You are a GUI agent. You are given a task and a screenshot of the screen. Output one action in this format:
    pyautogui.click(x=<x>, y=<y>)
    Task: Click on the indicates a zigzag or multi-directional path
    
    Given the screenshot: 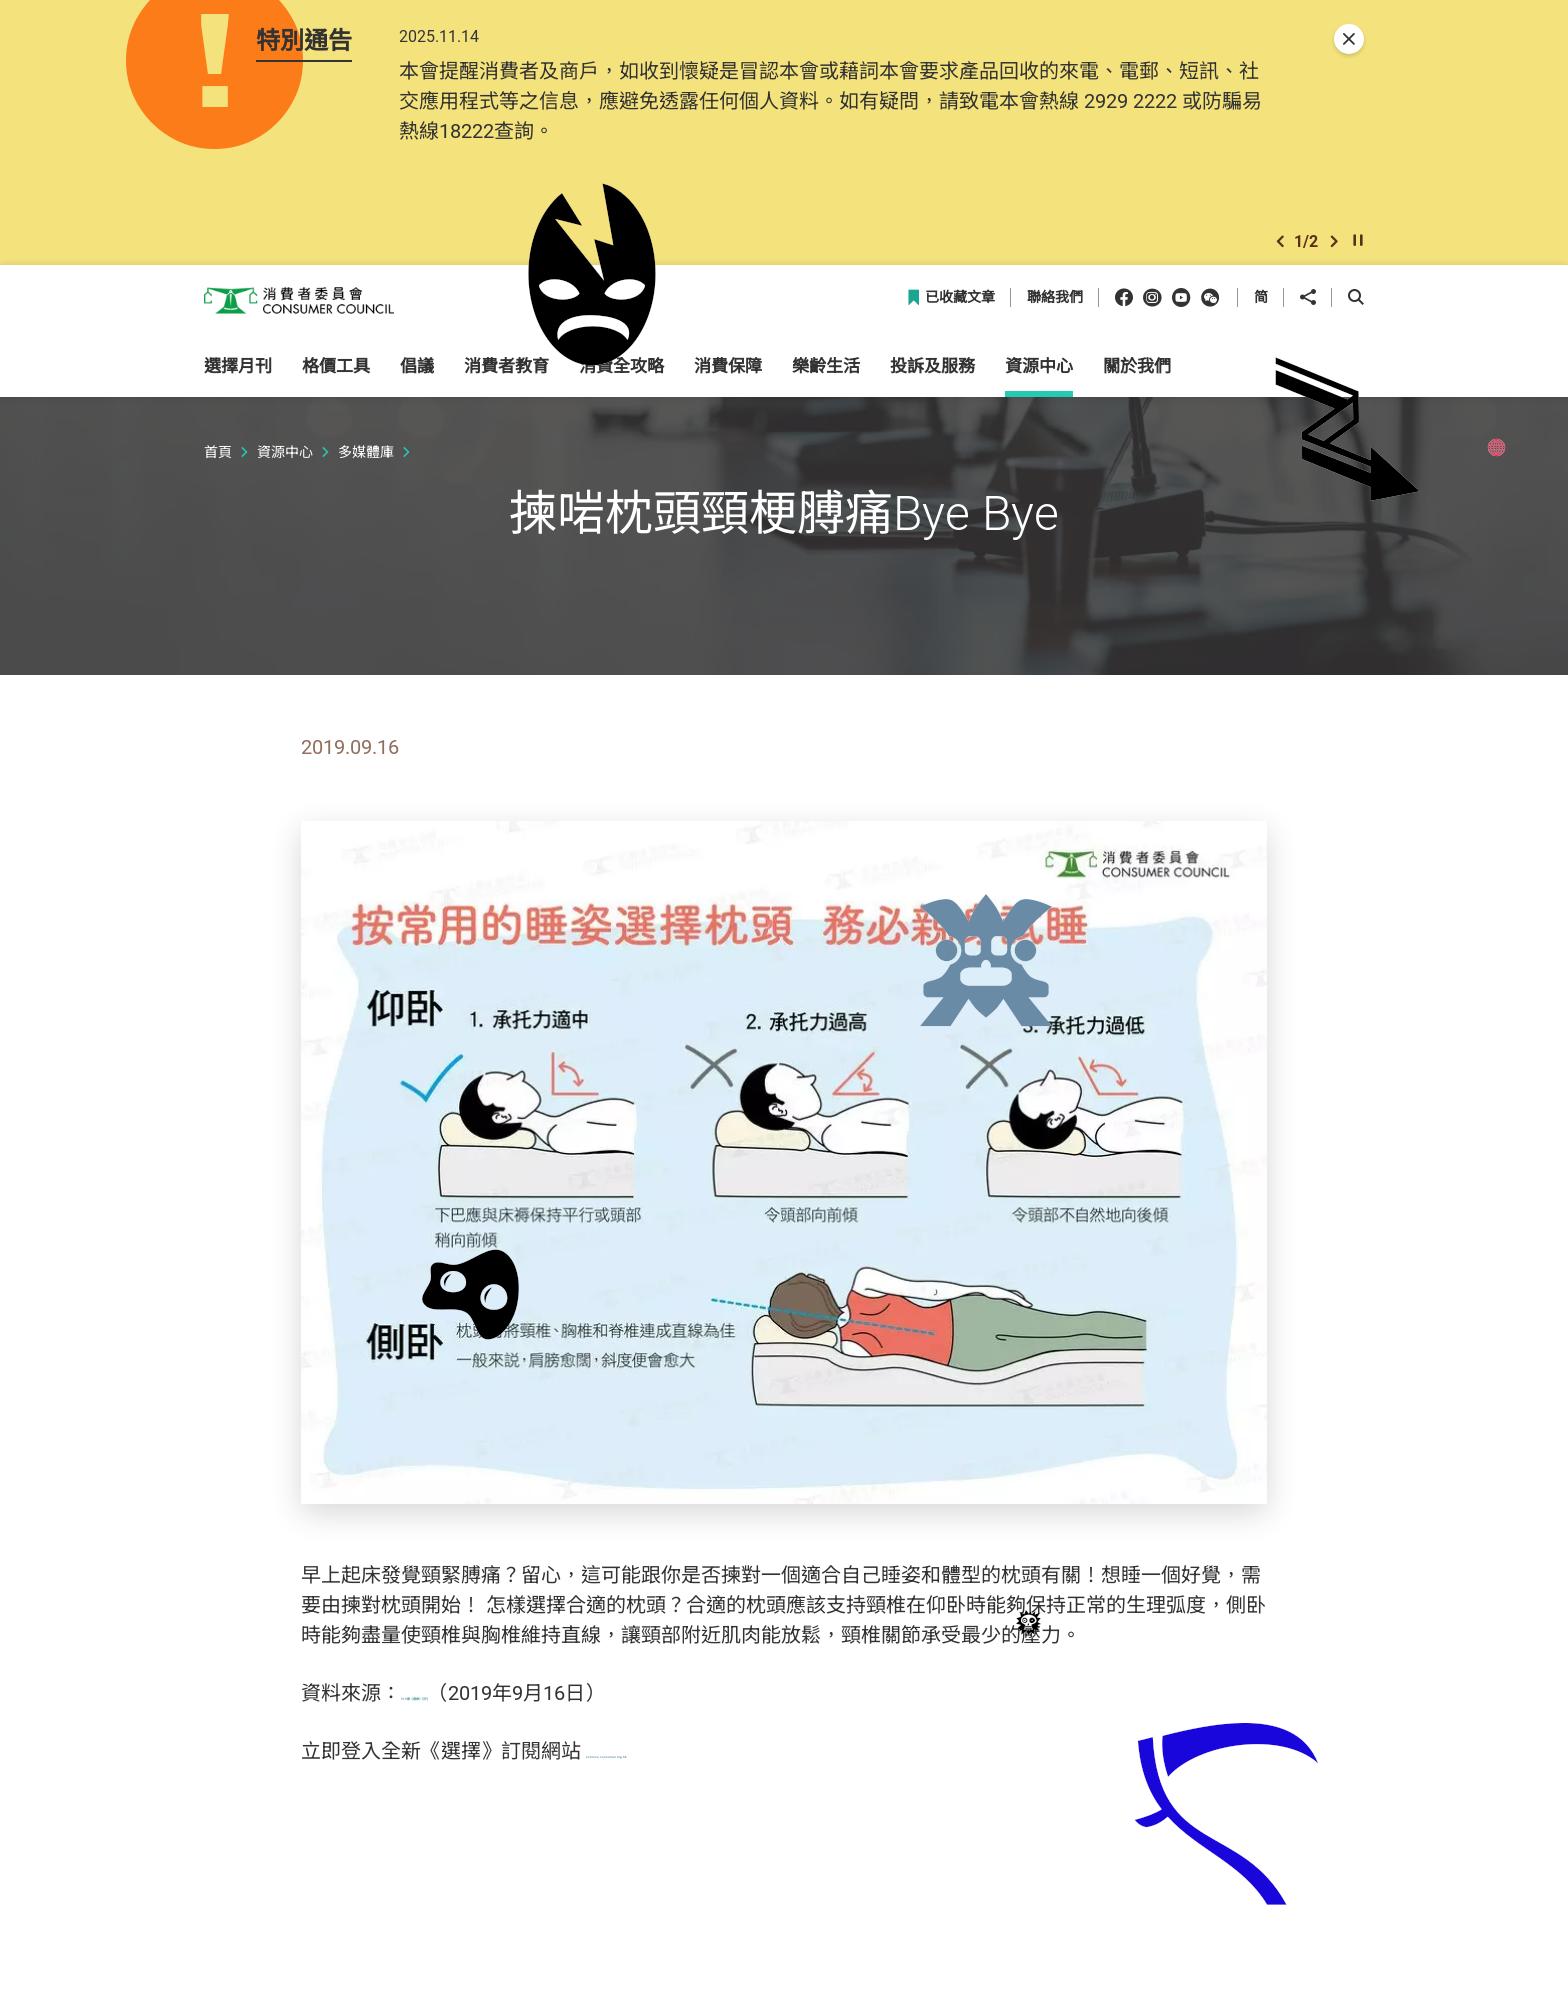 What is the action you would take?
    pyautogui.click(x=1347, y=430)
    